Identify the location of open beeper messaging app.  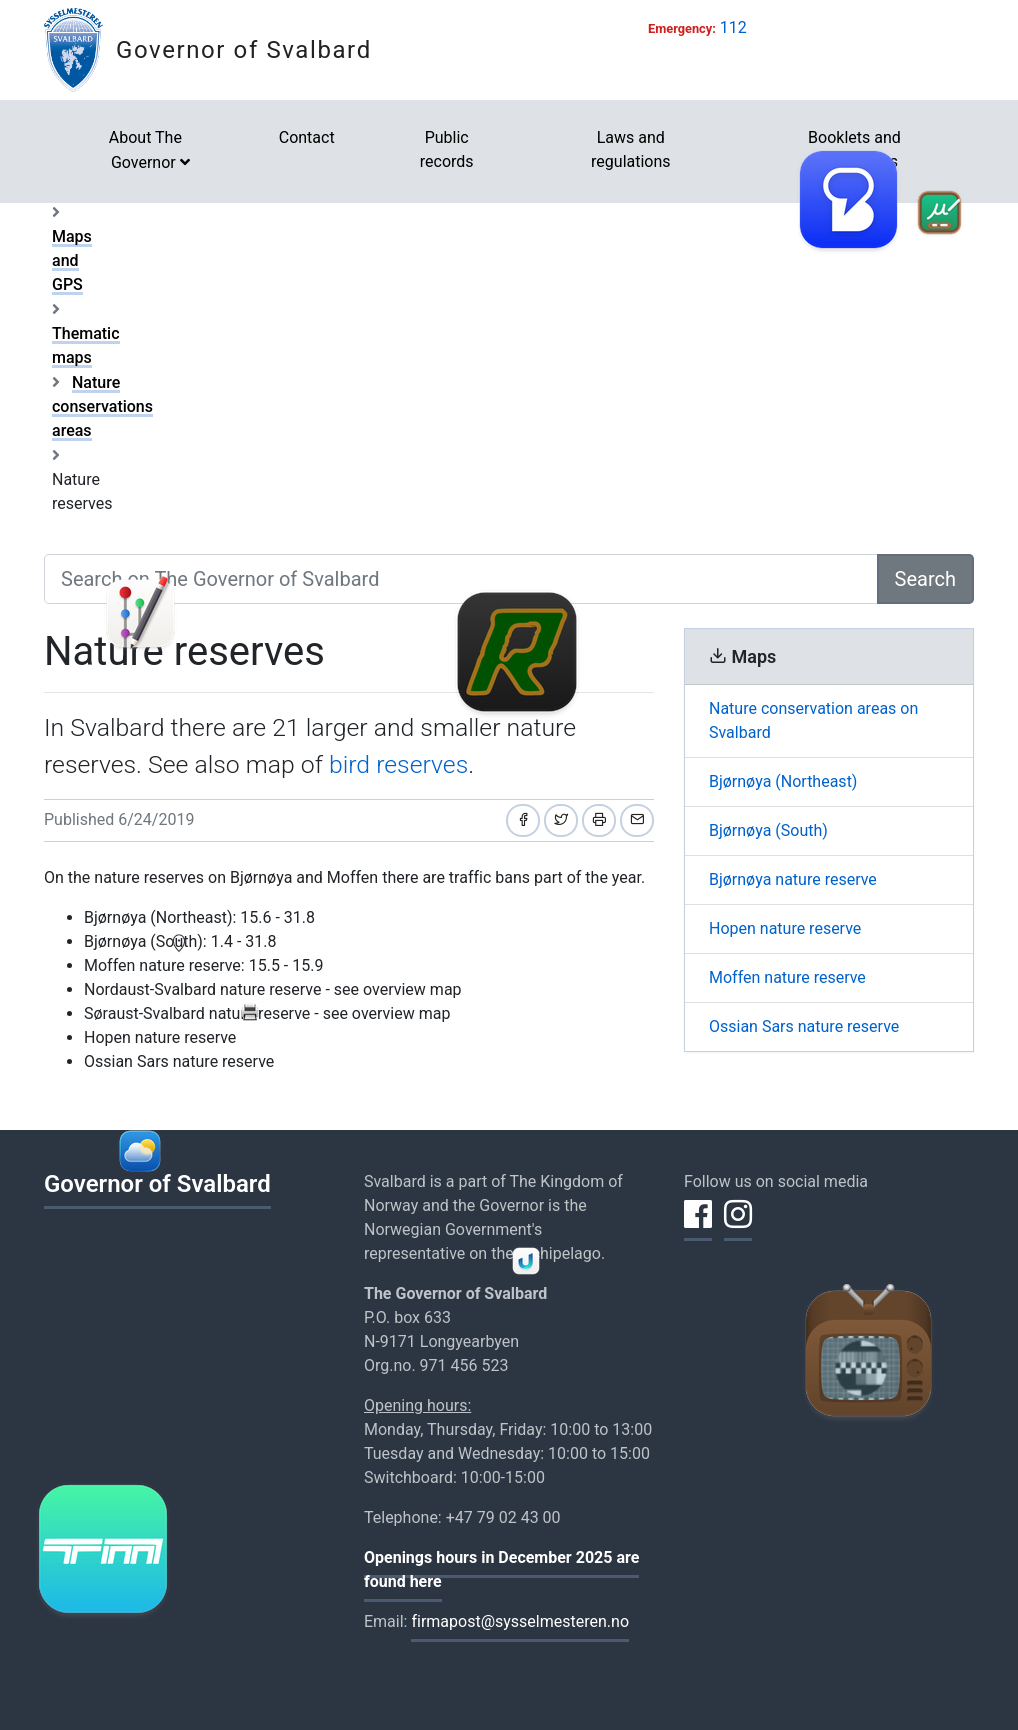
(848, 199).